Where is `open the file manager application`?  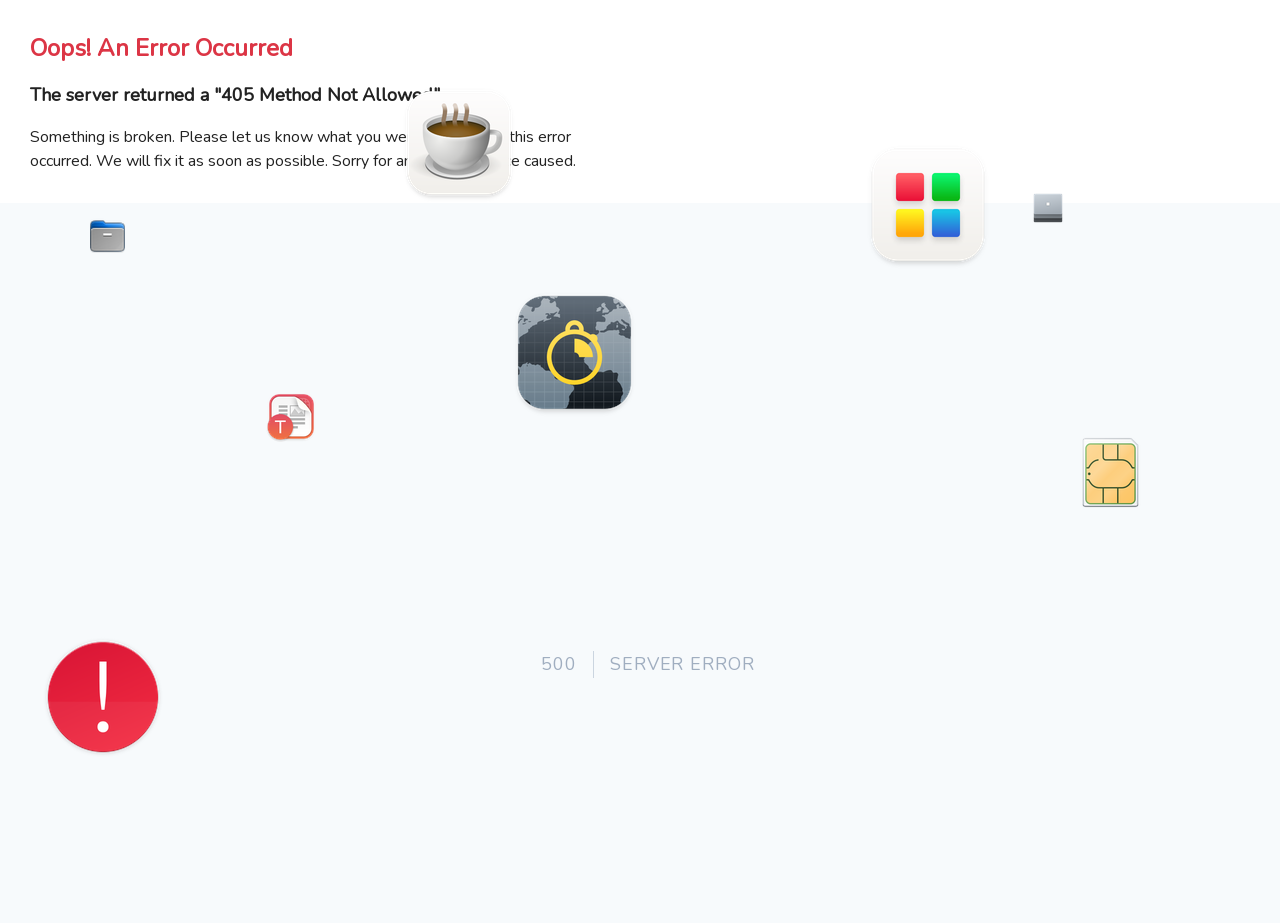
open the file manager application is located at coordinates (107, 235).